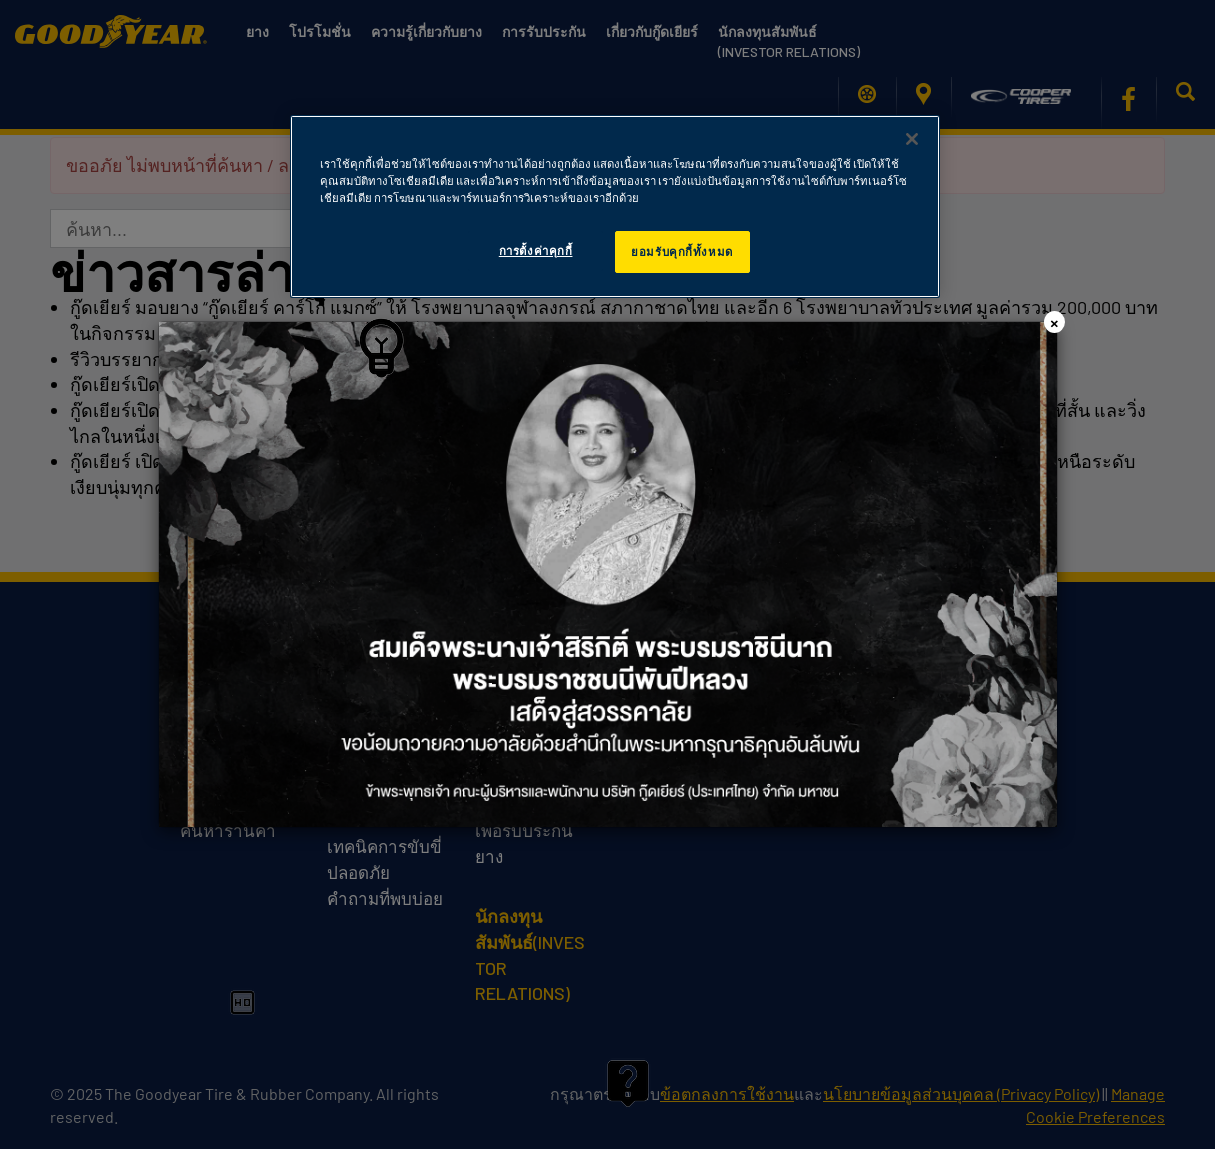 Image resolution: width=1215 pixels, height=1149 pixels. Describe the element at coordinates (628, 1083) in the screenshot. I see `access live help or support chat` at that location.